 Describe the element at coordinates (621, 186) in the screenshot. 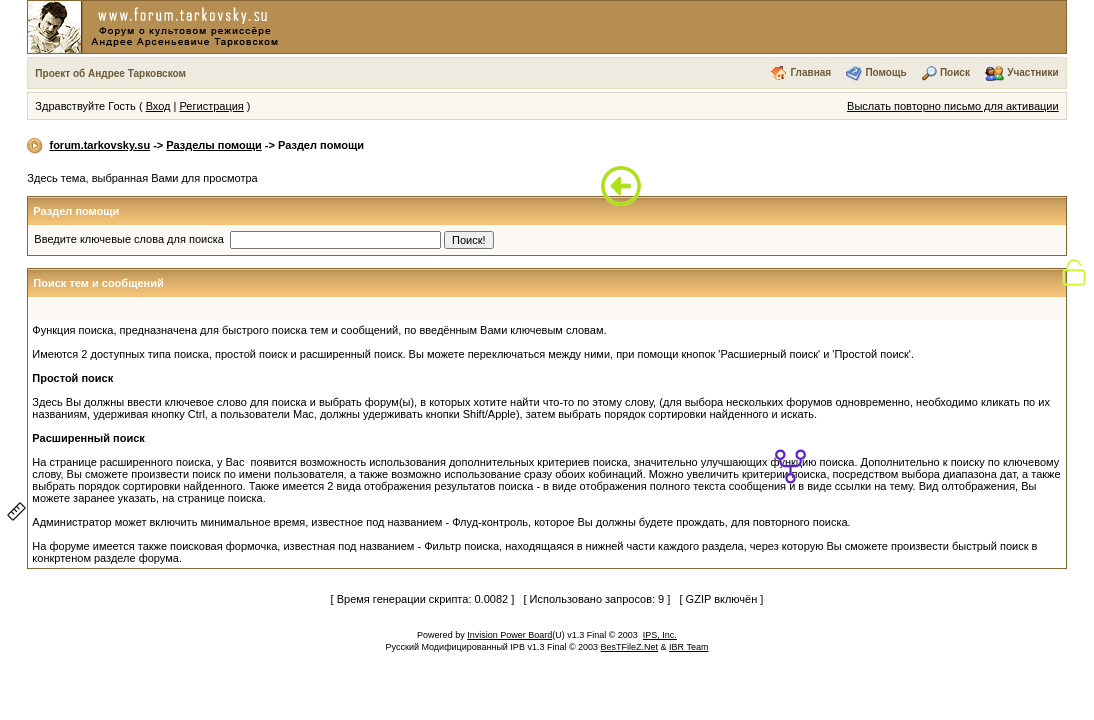

I see `go back to the previous screen` at that location.